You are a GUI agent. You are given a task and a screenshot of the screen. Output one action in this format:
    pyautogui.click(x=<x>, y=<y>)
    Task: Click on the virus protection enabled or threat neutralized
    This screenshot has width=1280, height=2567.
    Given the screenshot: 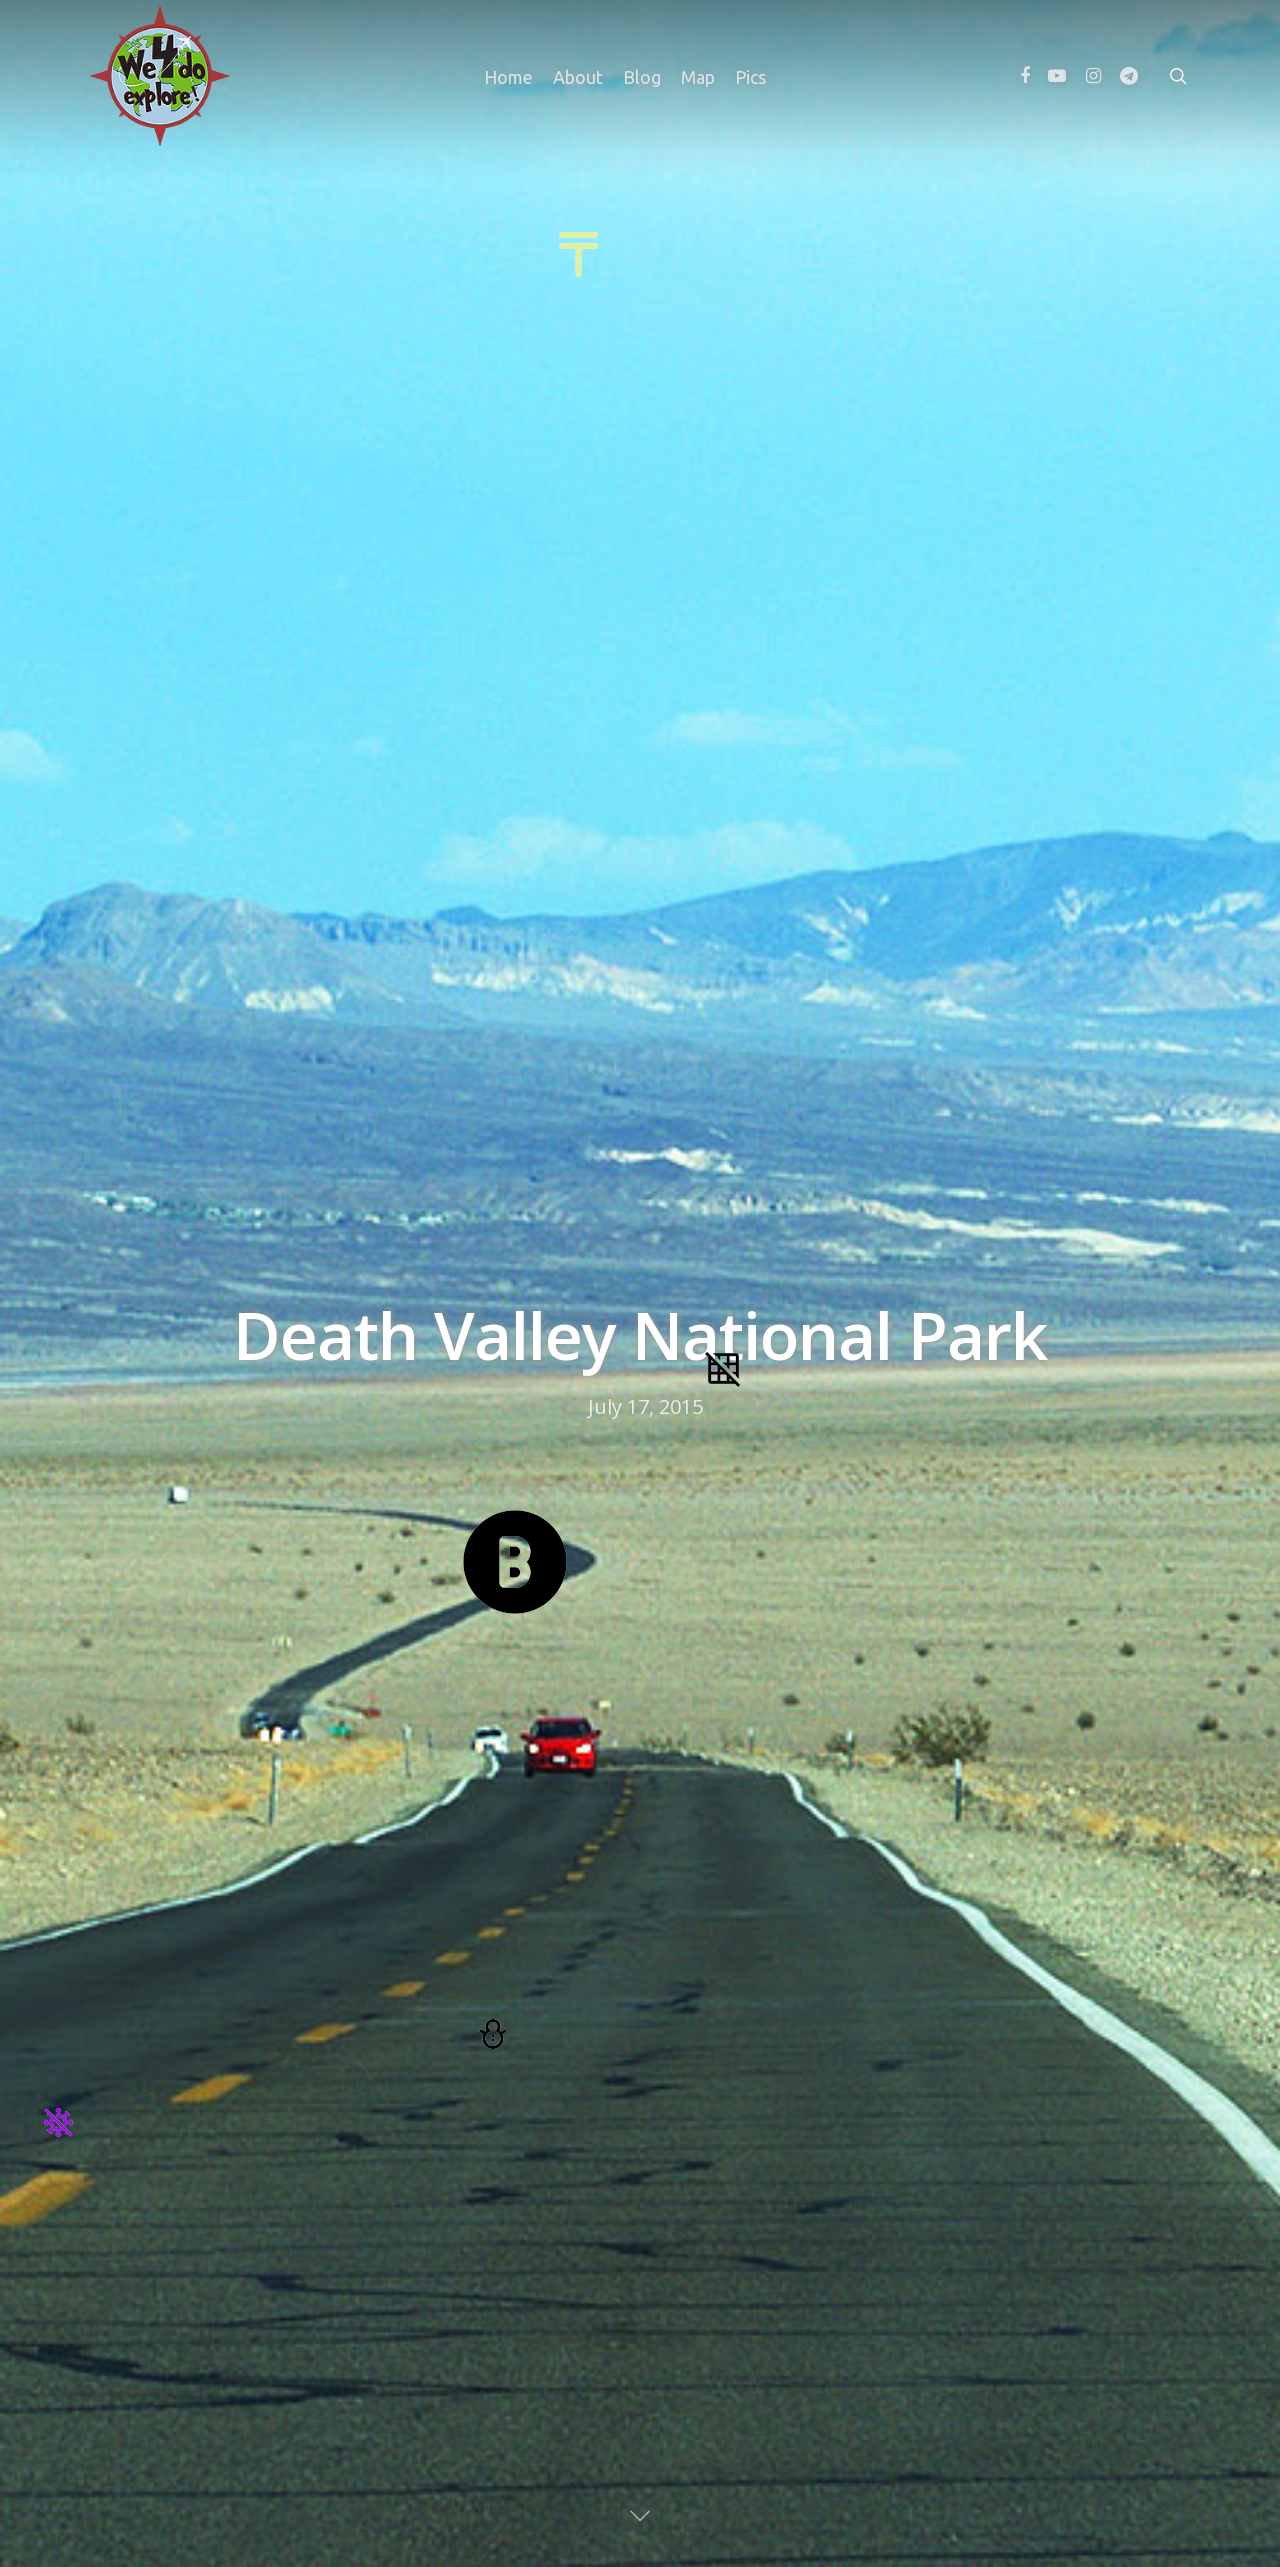 What is the action you would take?
    pyautogui.click(x=58, y=2122)
    